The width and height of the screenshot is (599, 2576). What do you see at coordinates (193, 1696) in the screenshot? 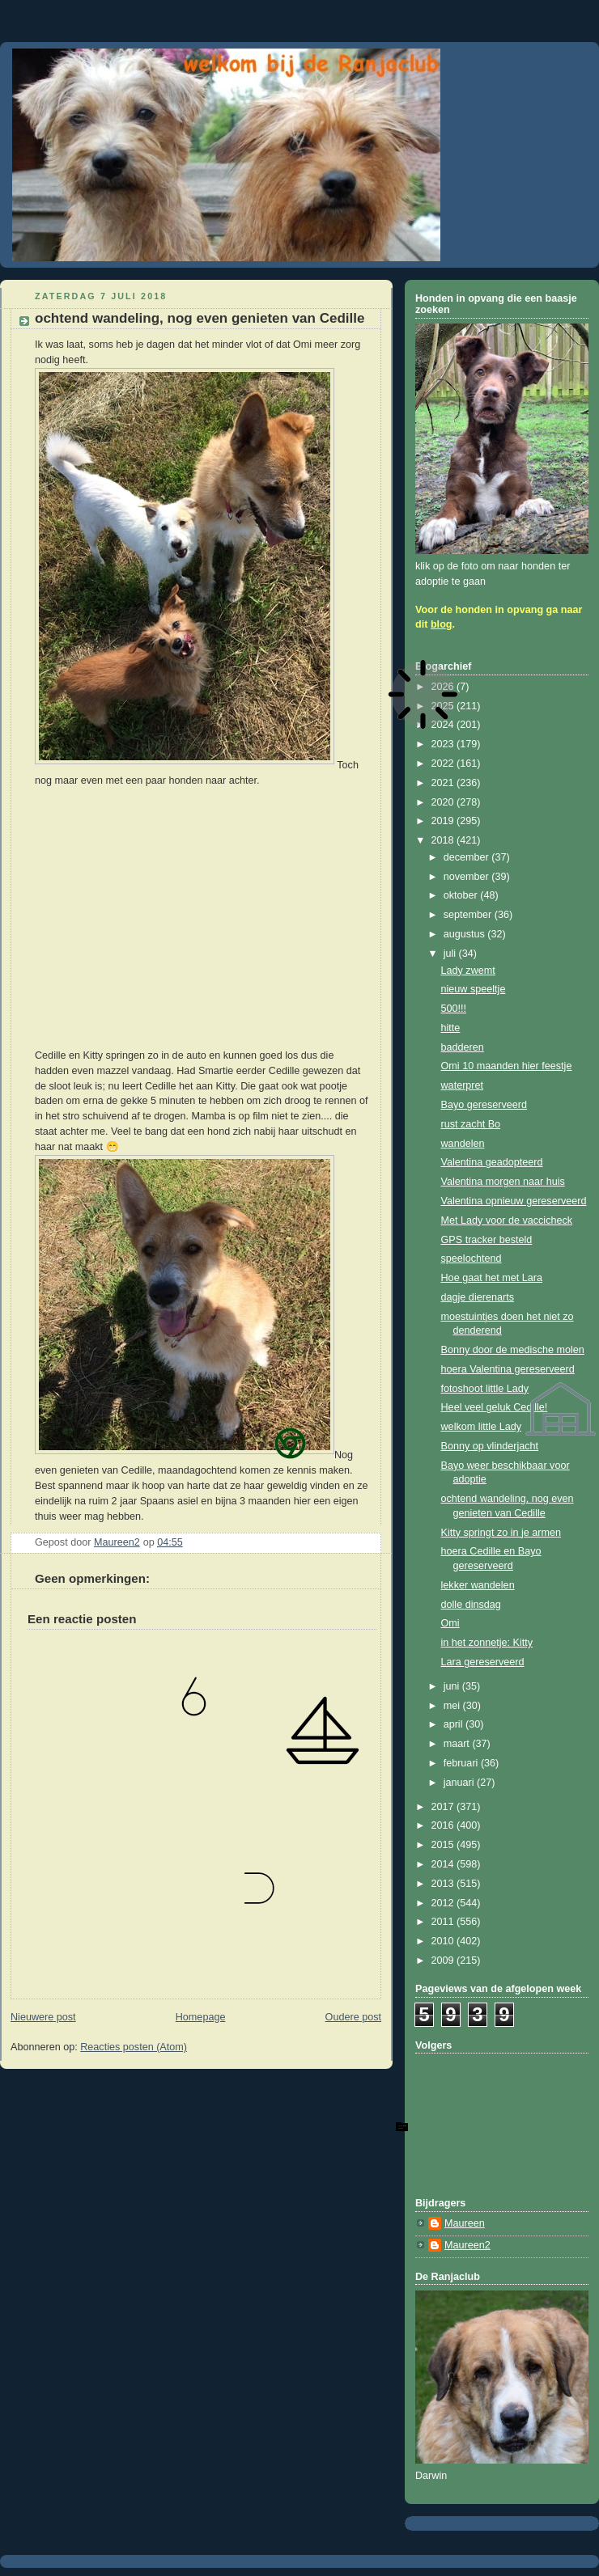
I see `indicates the number six in a list or sequence` at bounding box center [193, 1696].